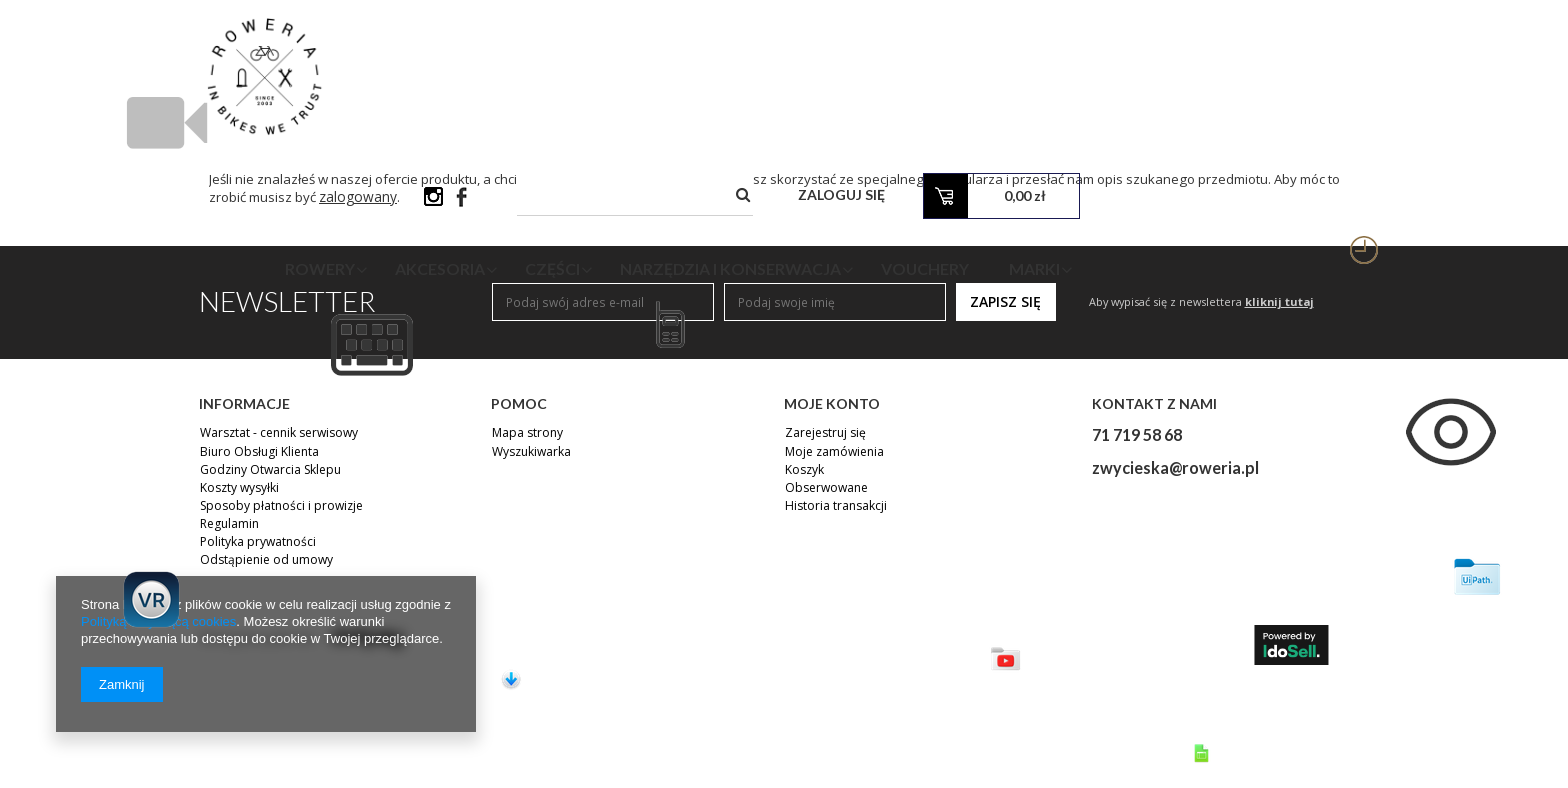 The width and height of the screenshot is (1568, 788). Describe the element at coordinates (672, 326) in the screenshot. I see `call using a landline or desk phone` at that location.